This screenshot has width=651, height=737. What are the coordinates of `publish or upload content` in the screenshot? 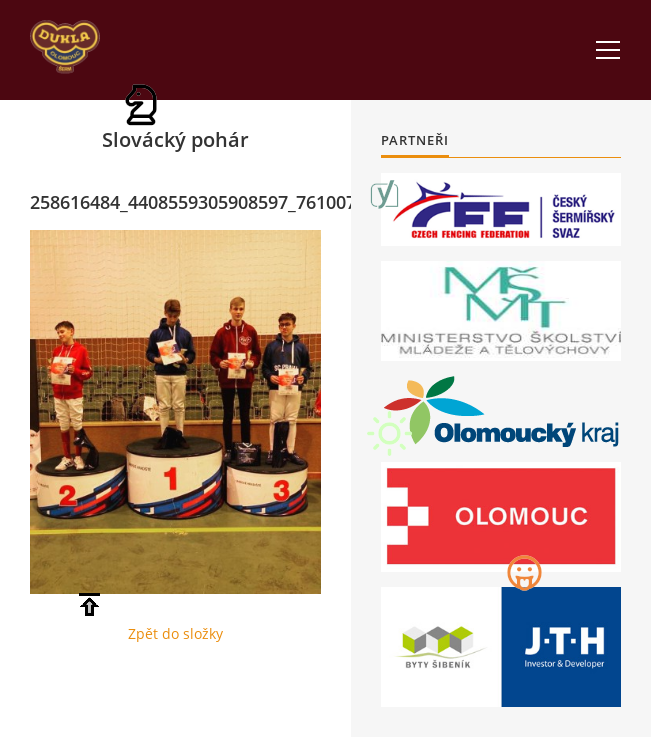 It's located at (89, 604).